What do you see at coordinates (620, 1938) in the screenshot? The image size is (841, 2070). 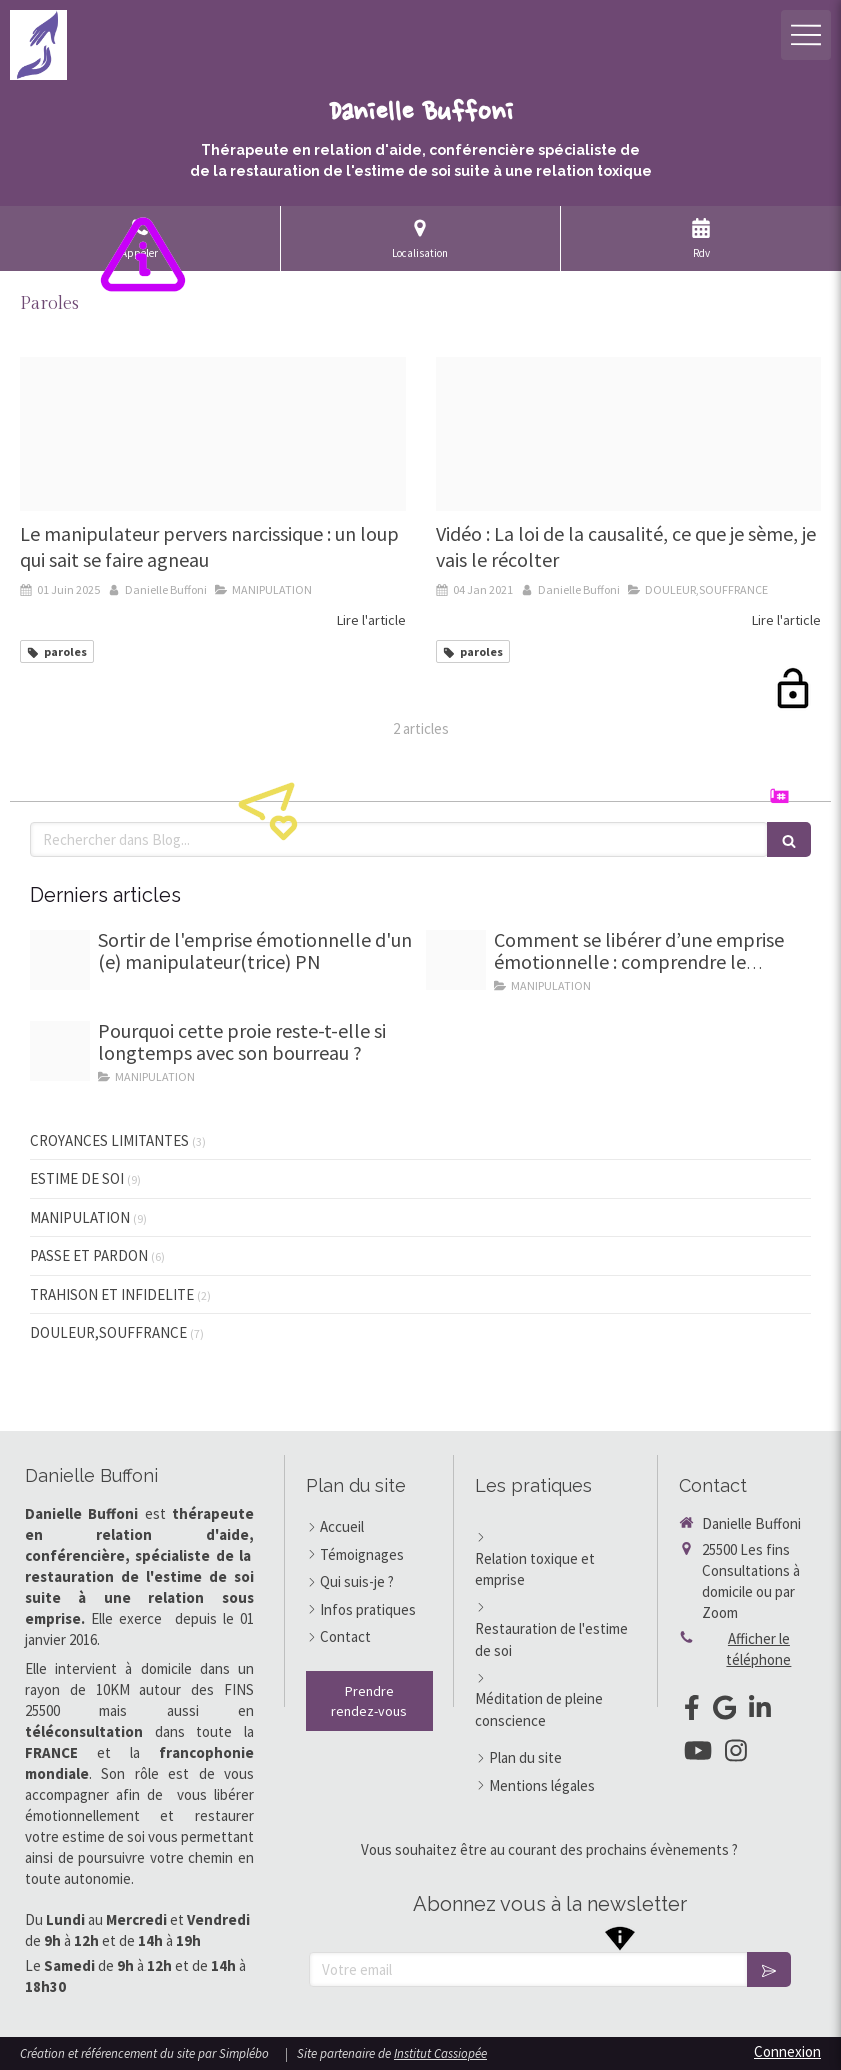 I see `view wifi network information` at bounding box center [620, 1938].